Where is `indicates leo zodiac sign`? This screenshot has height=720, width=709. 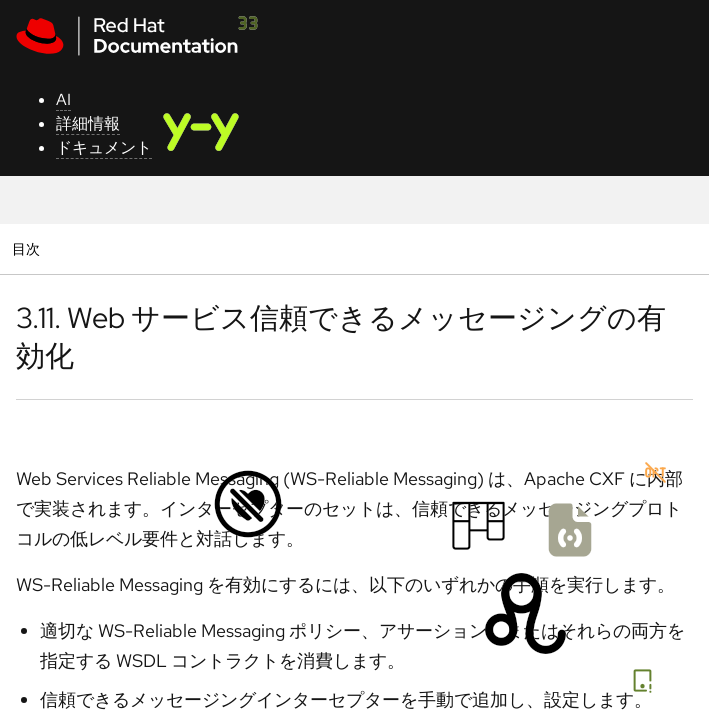 indicates leo zodiac sign is located at coordinates (525, 613).